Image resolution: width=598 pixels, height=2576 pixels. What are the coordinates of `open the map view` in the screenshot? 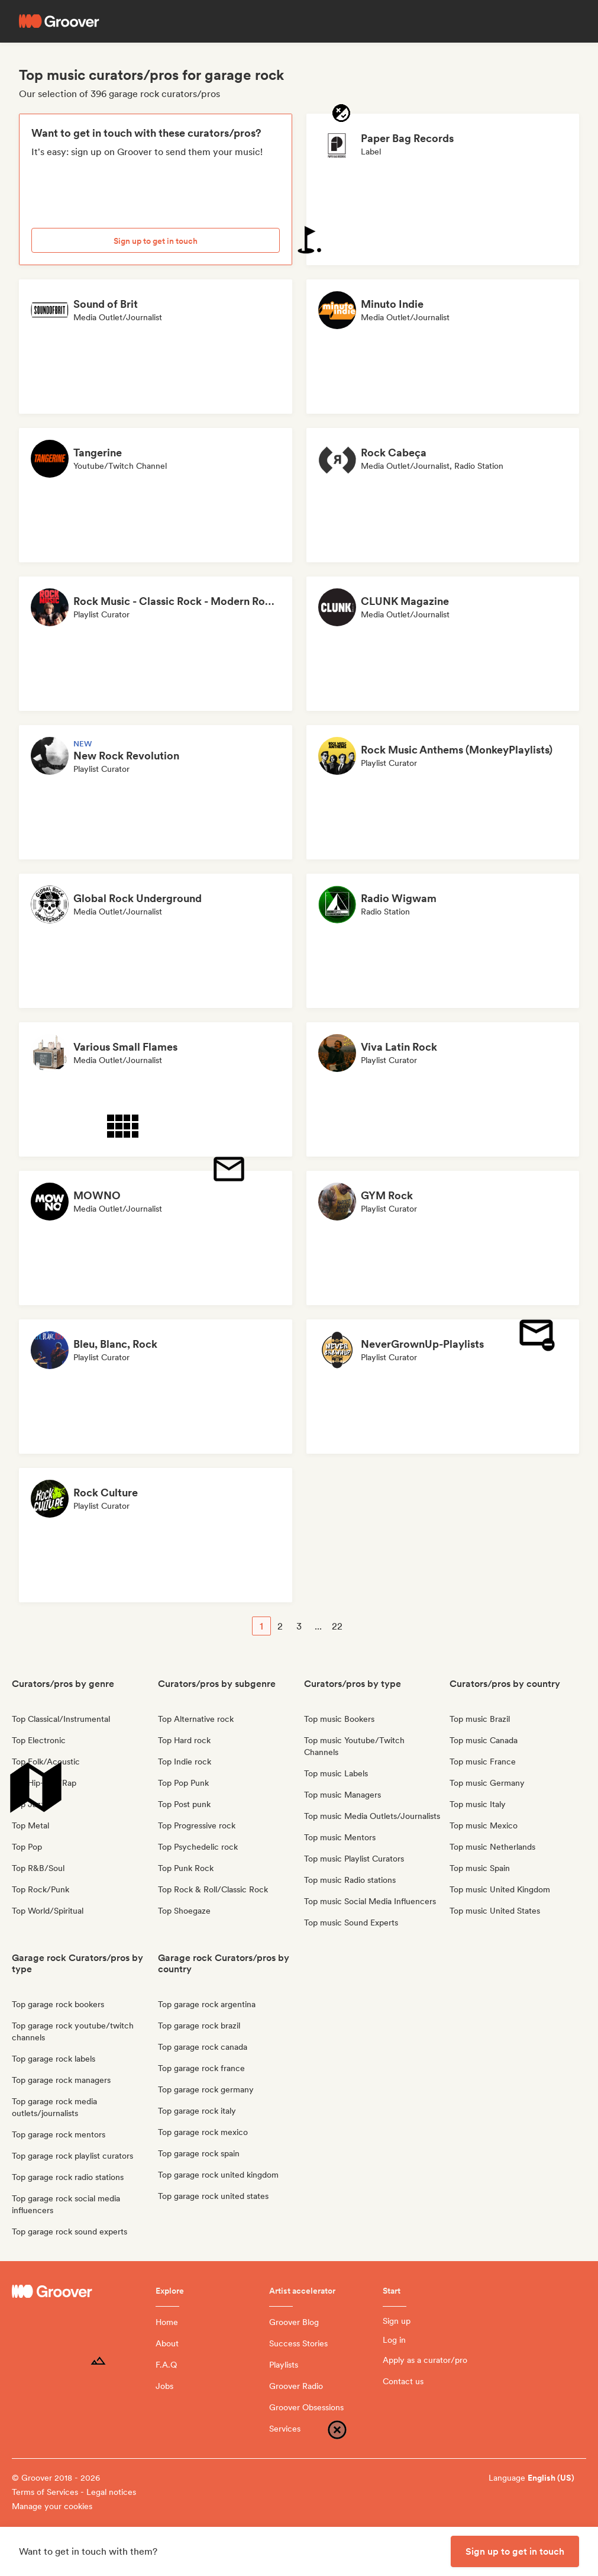 It's located at (35, 1787).